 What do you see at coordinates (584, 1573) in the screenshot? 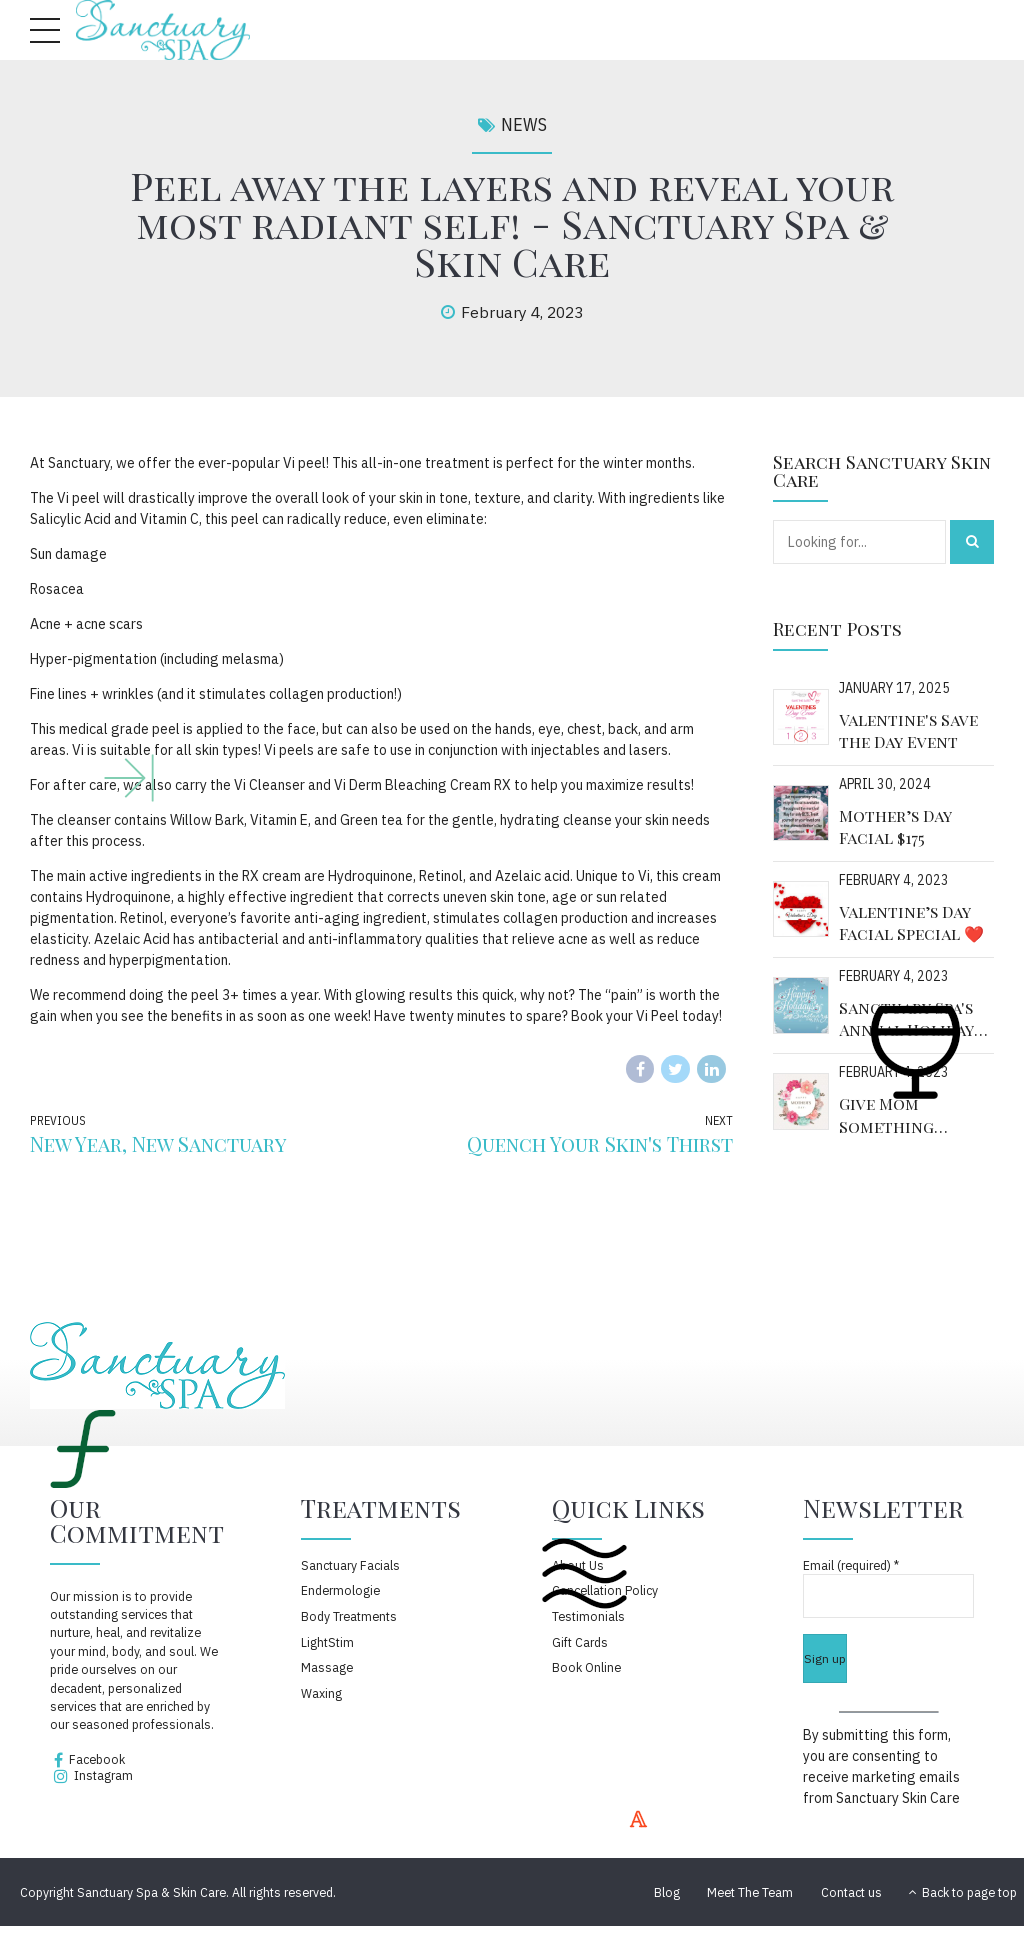
I see `indicates water or aquatic features` at bounding box center [584, 1573].